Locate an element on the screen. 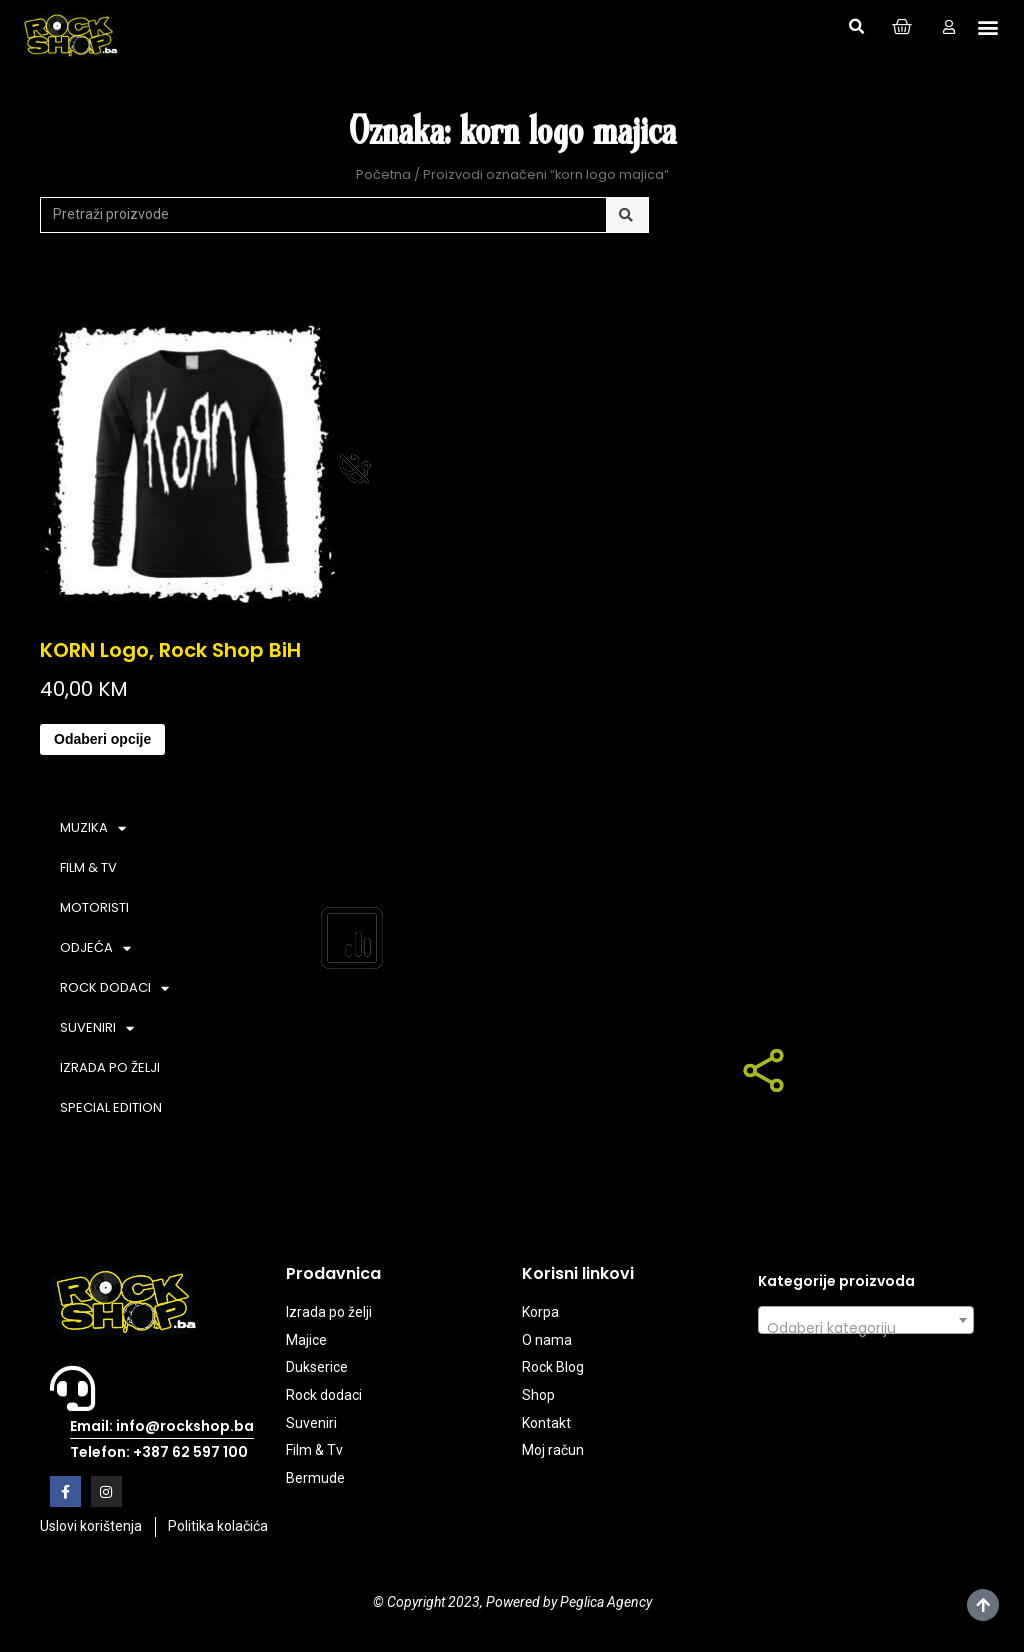 This screenshot has height=1652, width=1024. medical services unavailable is located at coordinates (354, 468).